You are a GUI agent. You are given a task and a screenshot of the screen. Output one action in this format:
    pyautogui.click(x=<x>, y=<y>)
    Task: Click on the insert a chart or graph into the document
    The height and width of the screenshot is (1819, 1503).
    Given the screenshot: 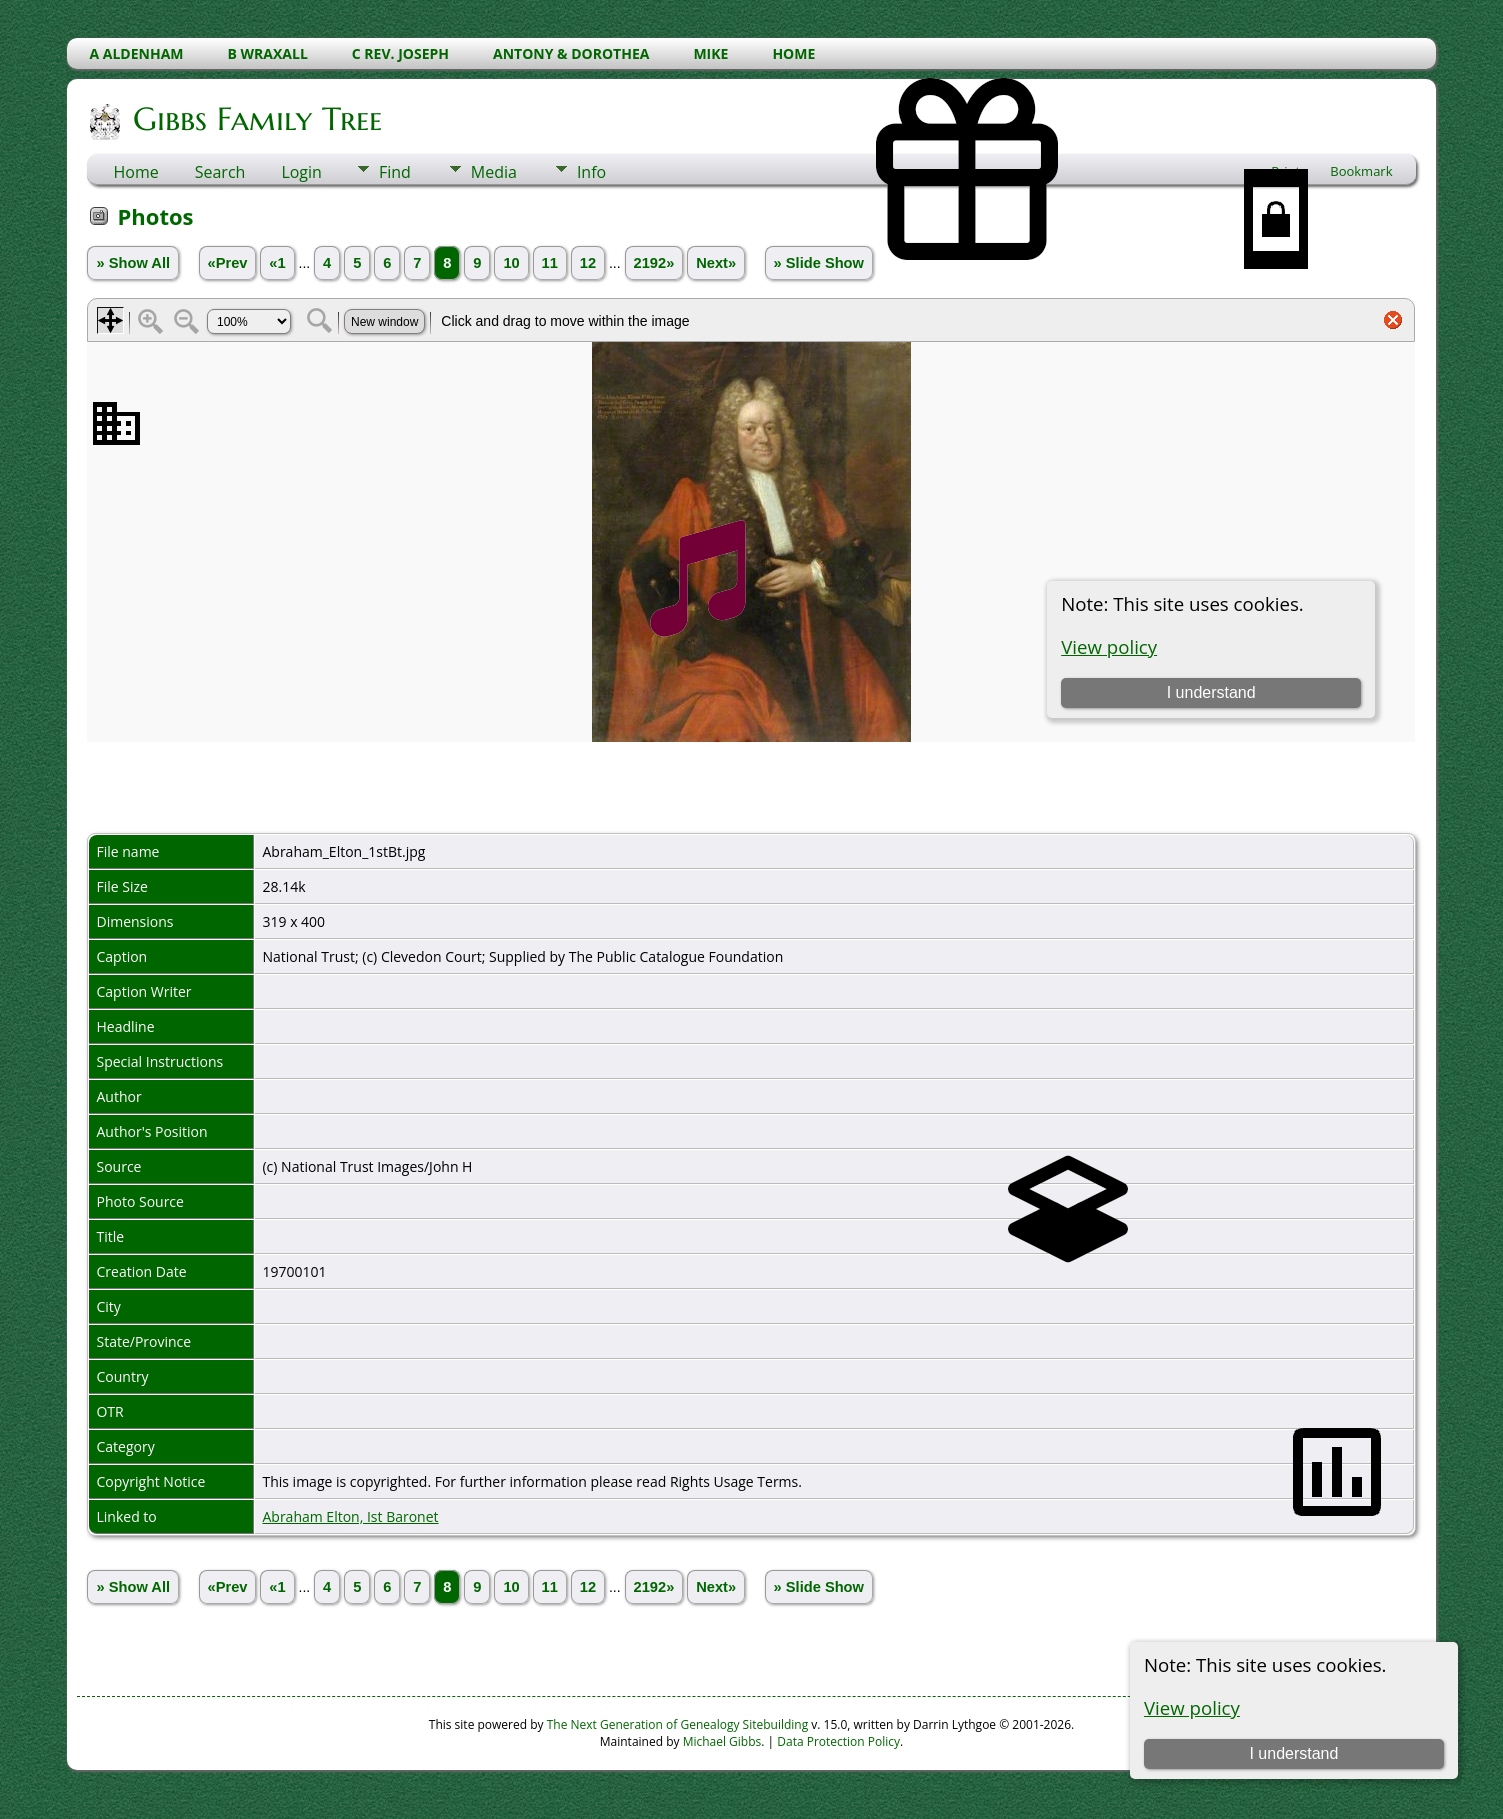 What is the action you would take?
    pyautogui.click(x=1337, y=1472)
    